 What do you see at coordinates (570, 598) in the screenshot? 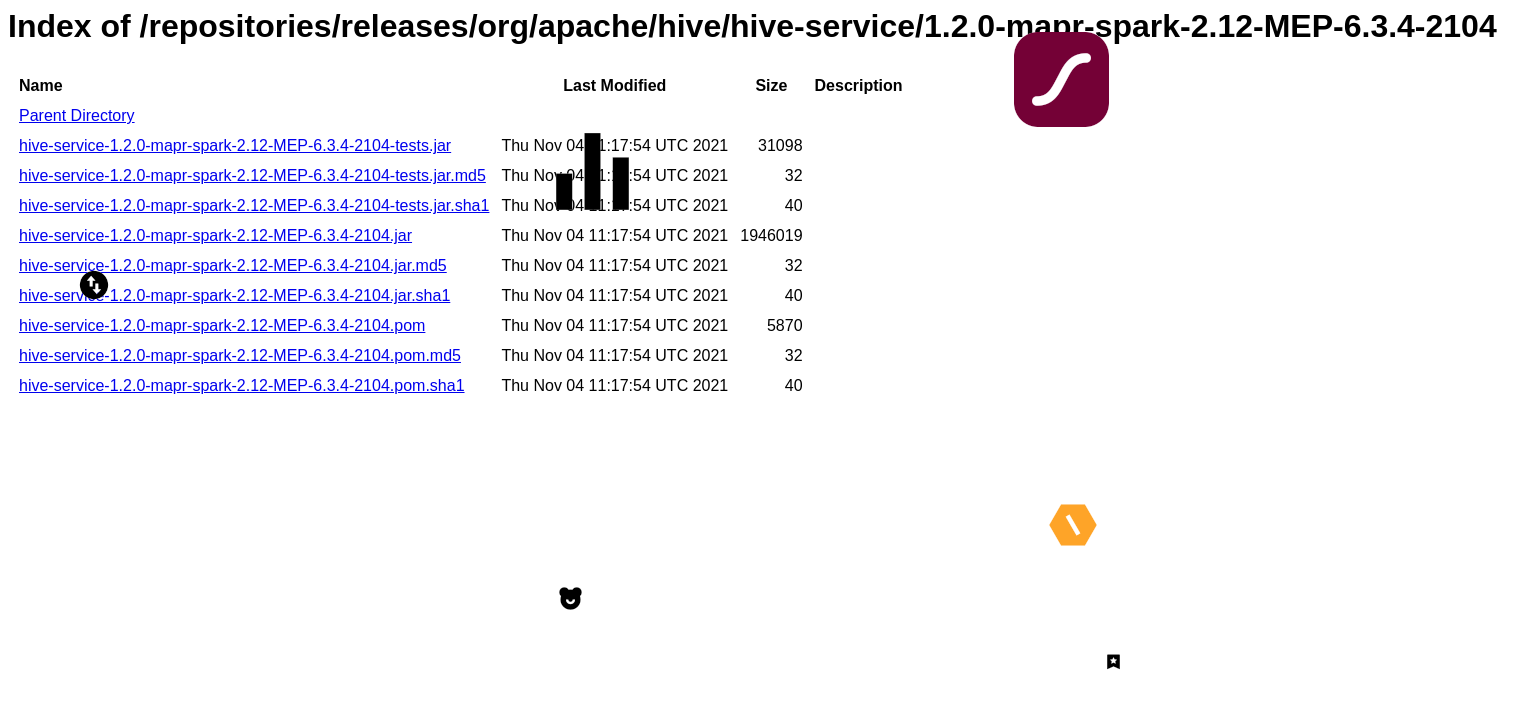
I see `smiling bear mascot or brand logo` at bounding box center [570, 598].